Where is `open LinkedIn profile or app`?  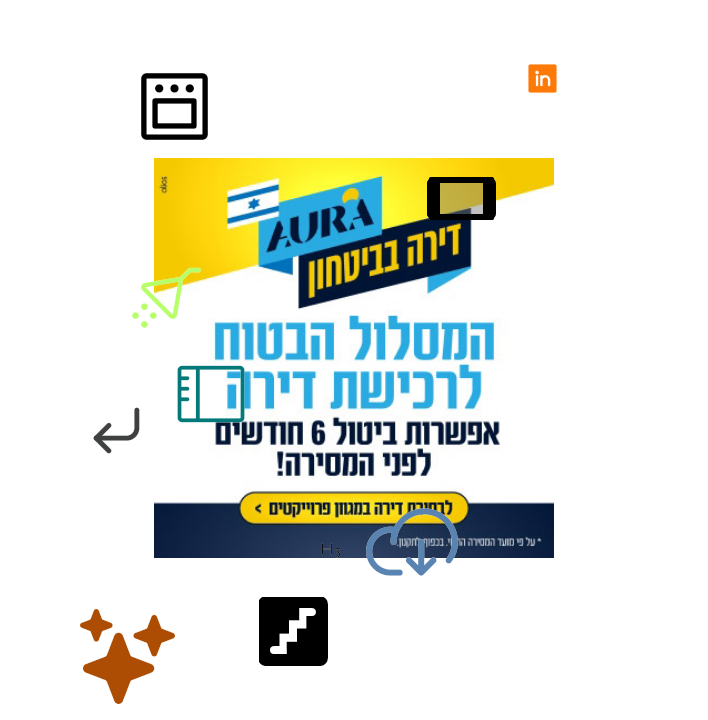
open LinkedIn profile or app is located at coordinates (542, 78).